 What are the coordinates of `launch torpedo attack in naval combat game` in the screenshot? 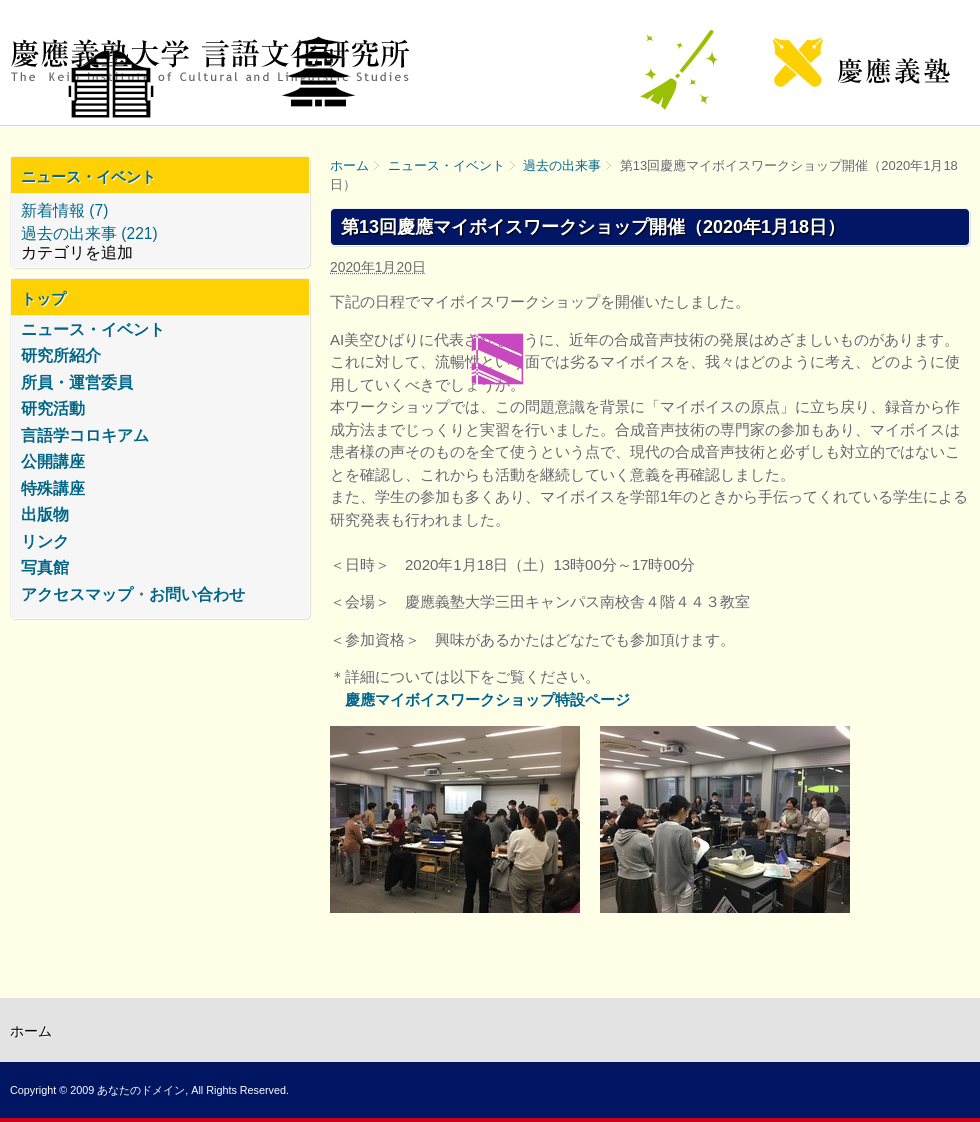 It's located at (818, 789).